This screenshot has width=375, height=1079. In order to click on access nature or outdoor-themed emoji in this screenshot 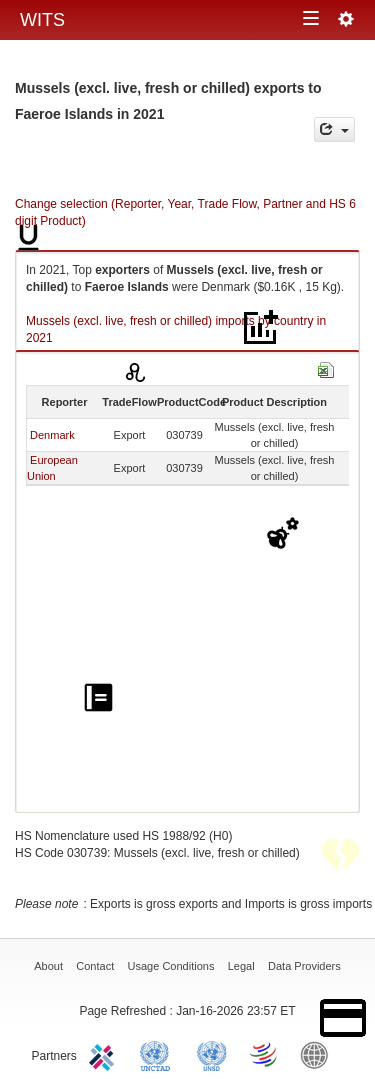, I will do `click(283, 533)`.